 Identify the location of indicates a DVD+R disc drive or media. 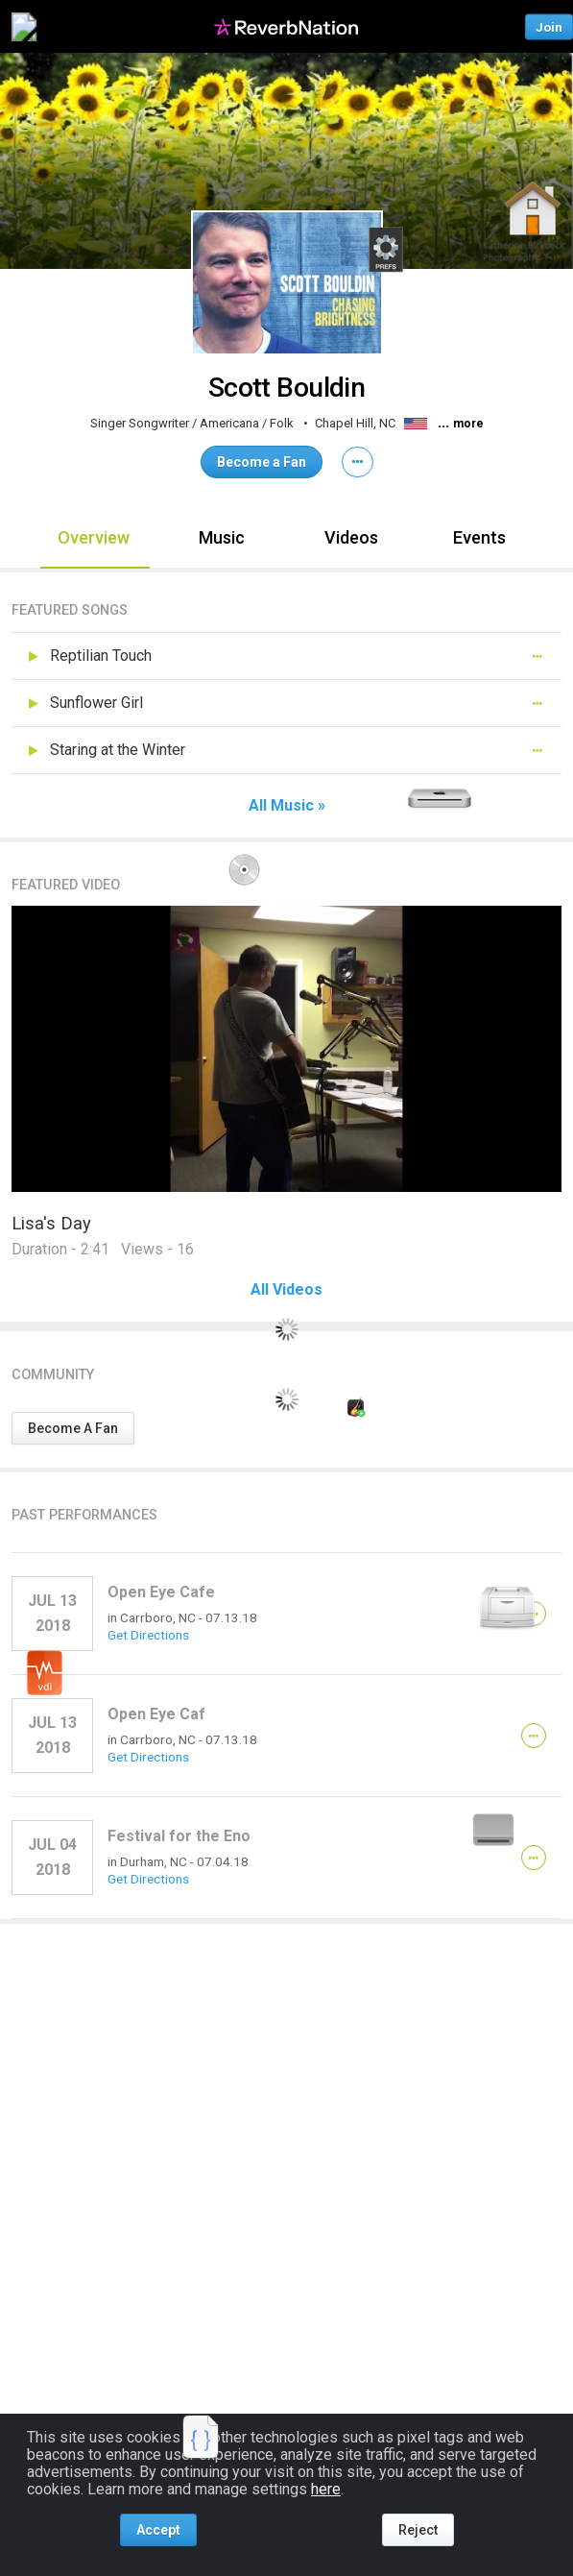
(244, 869).